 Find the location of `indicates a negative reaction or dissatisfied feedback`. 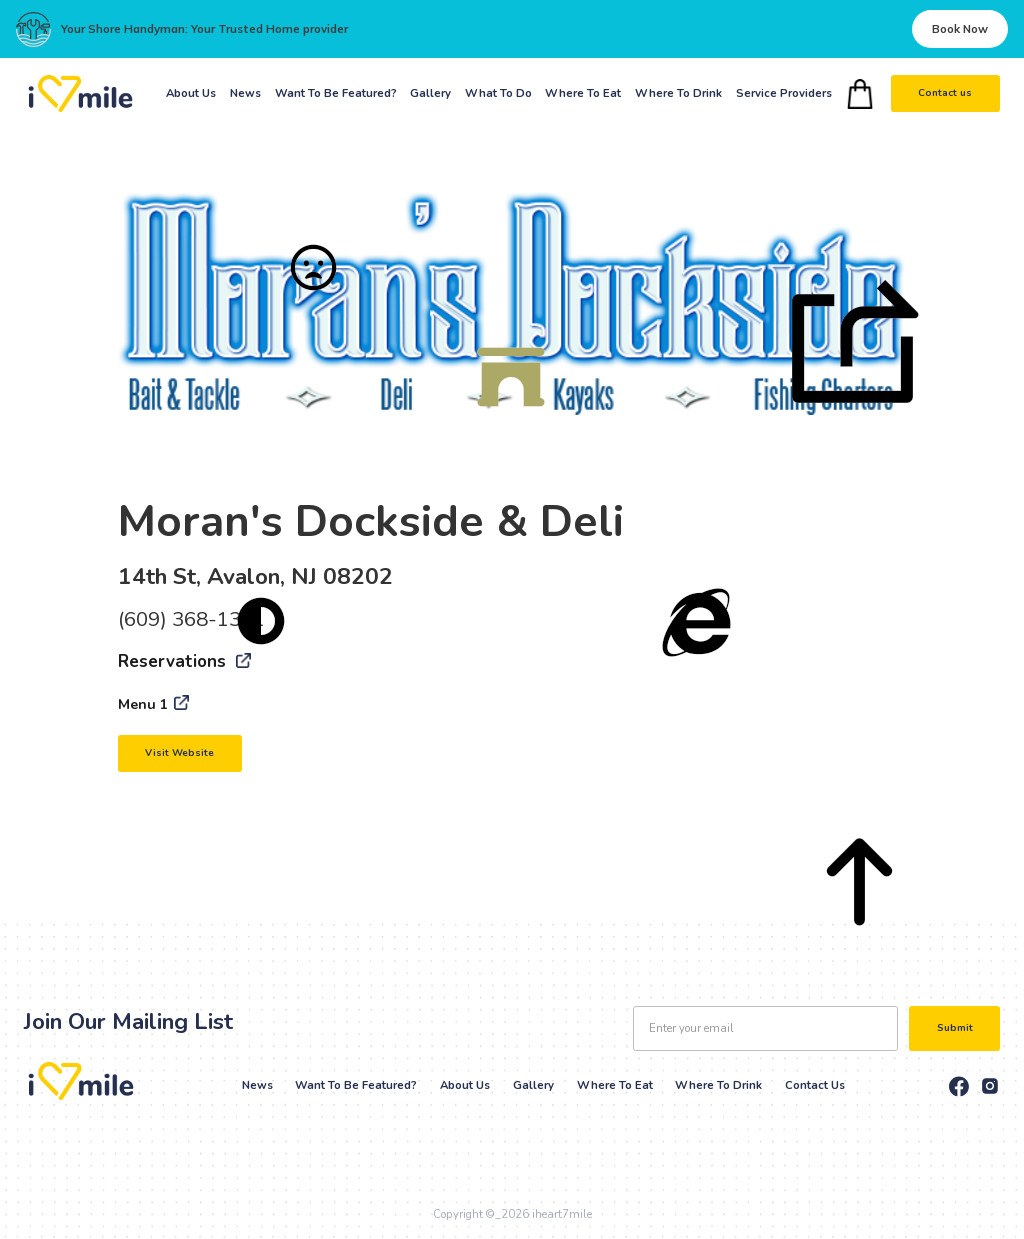

indicates a negative reaction or dissatisfied feedback is located at coordinates (313, 267).